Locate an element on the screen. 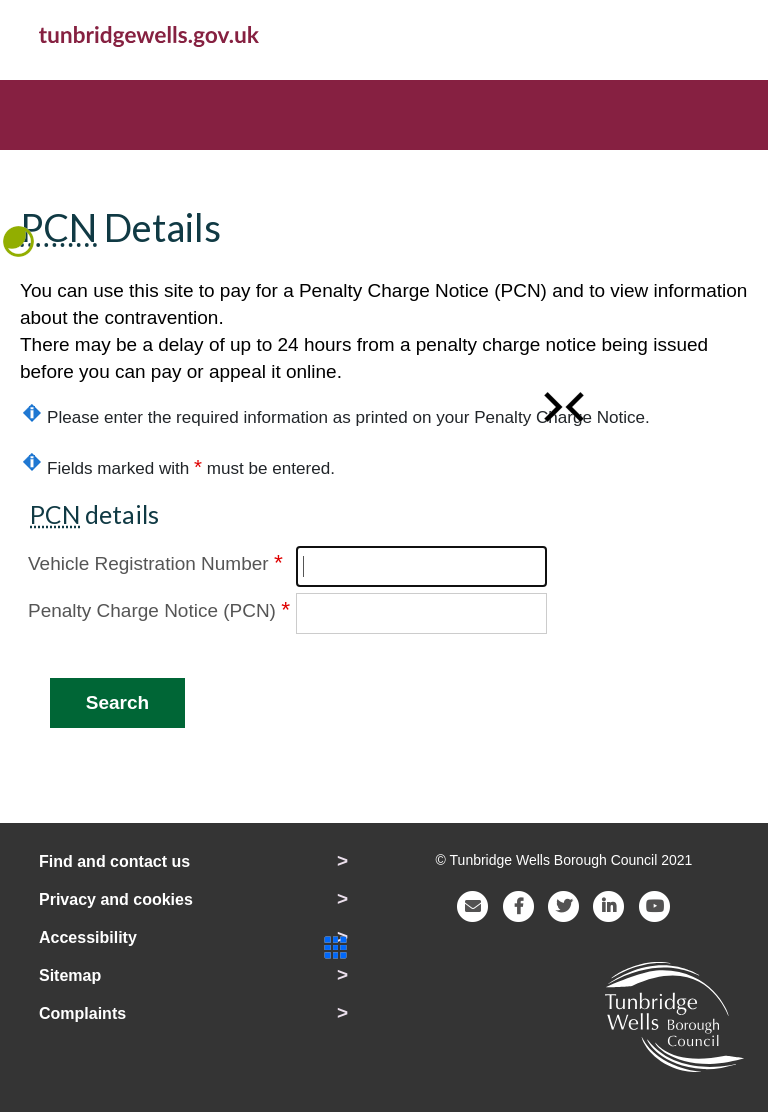 The width and height of the screenshot is (768, 1112). adjust display contrast settings is located at coordinates (18, 241).